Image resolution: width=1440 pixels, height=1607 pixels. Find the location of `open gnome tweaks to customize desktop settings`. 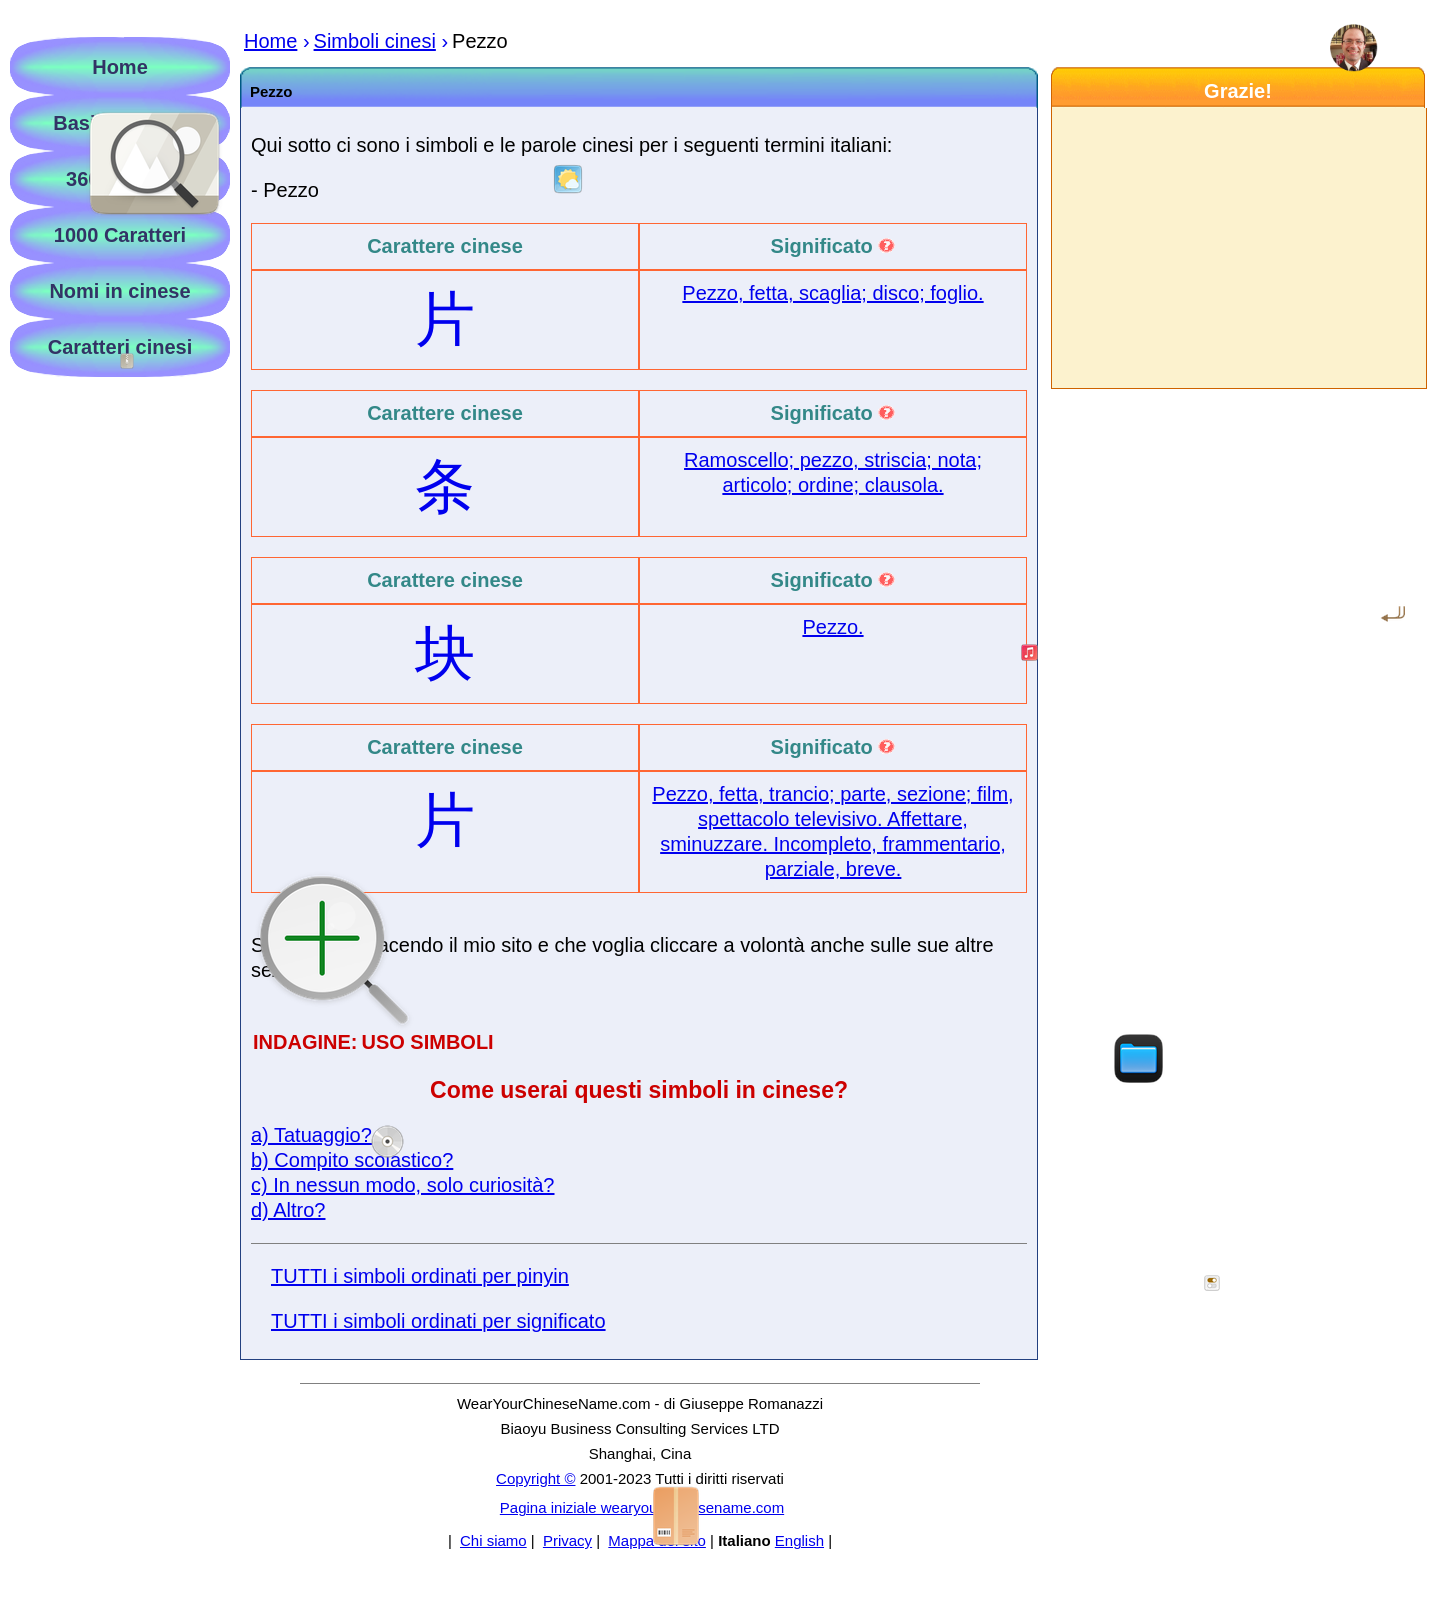

open gnome tweaks to customize desktop settings is located at coordinates (1212, 1283).